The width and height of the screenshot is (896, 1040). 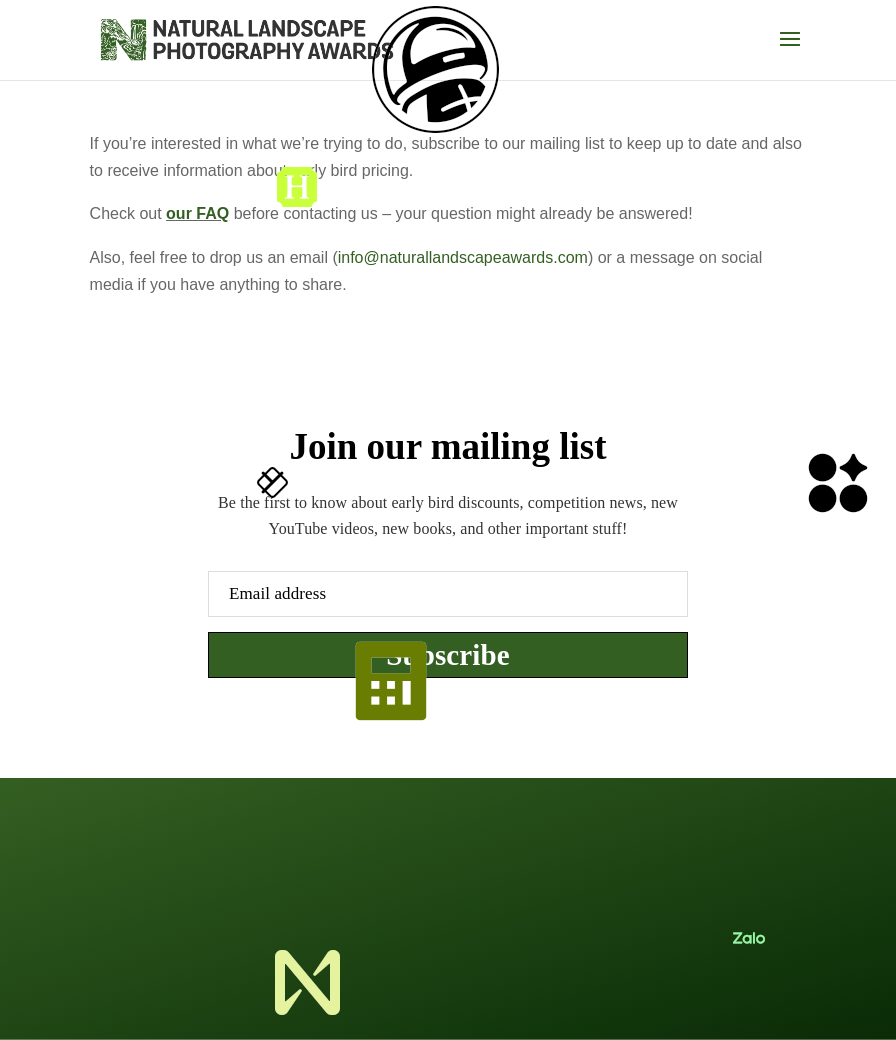 What do you see at coordinates (435, 69) in the screenshot?
I see `visit alternativeto website to find software alternatives` at bounding box center [435, 69].